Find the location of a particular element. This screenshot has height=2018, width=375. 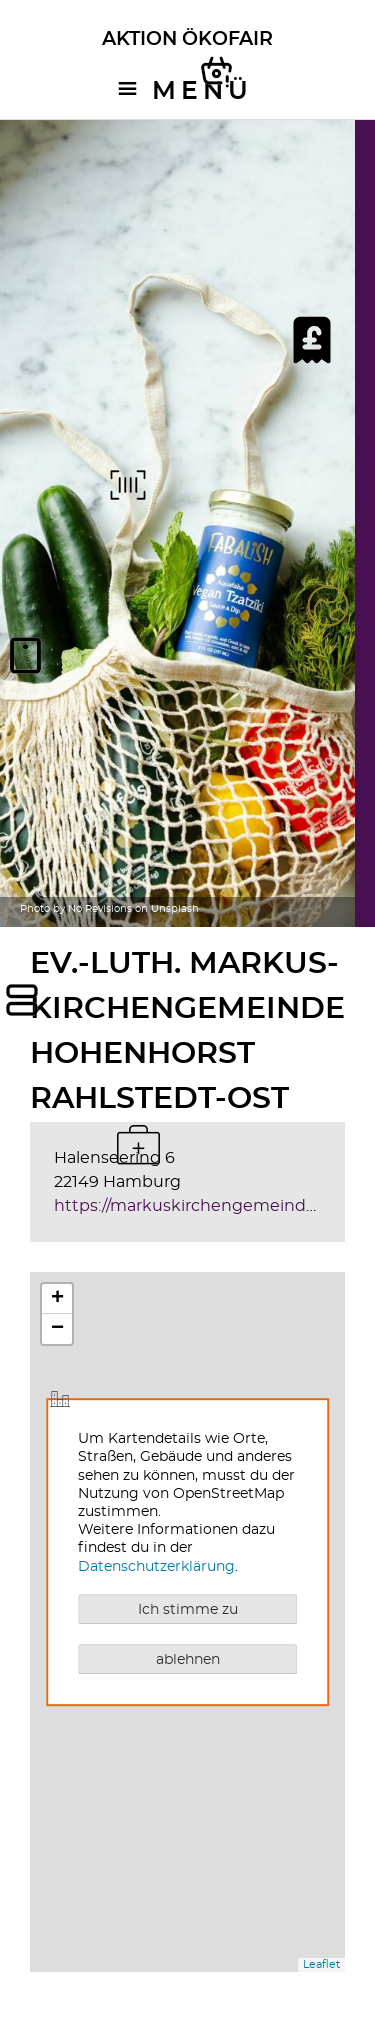

switch to list view is located at coordinates (22, 1000).